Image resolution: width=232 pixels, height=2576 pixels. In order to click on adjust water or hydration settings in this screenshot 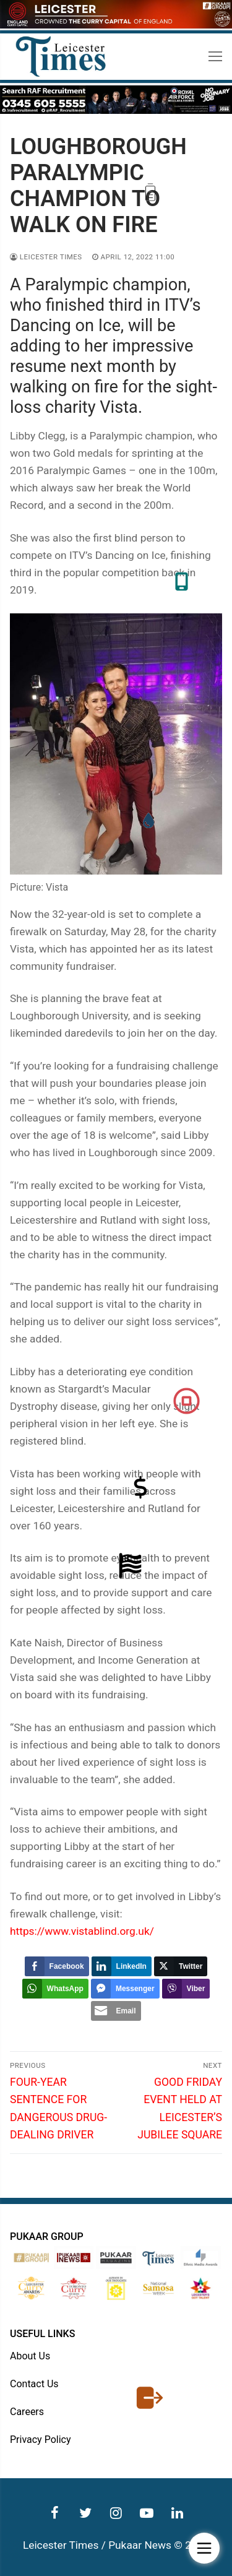, I will do `click(148, 821)`.